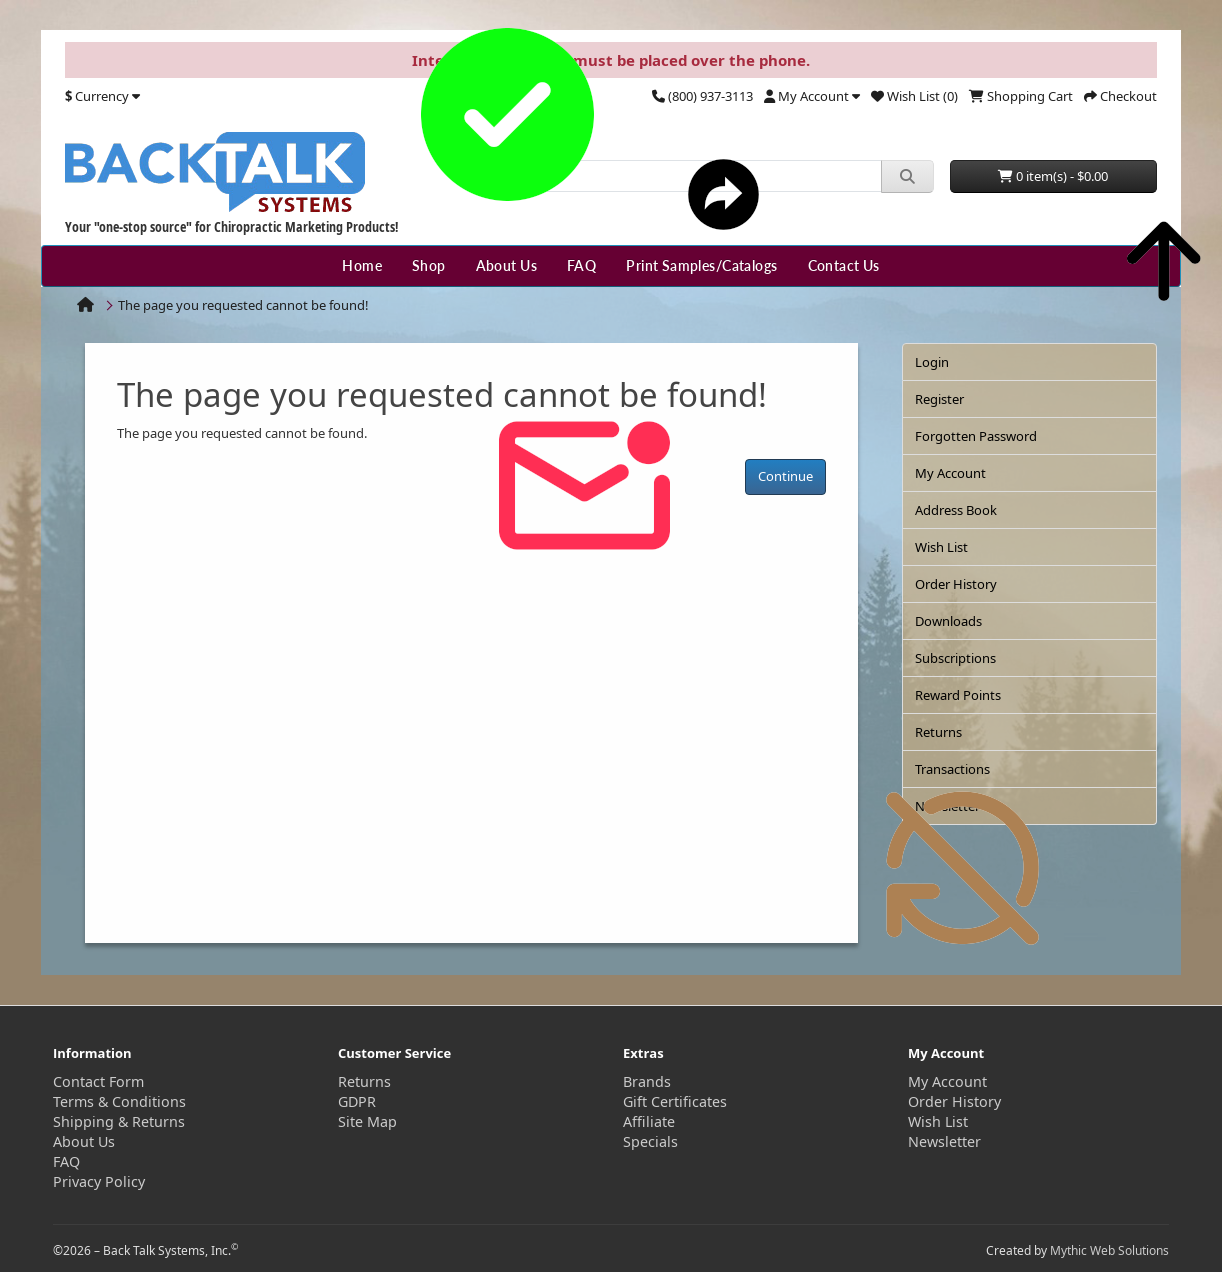 This screenshot has width=1222, height=1272. Describe the element at coordinates (507, 114) in the screenshot. I see `indicates successful completion or confirmation` at that location.